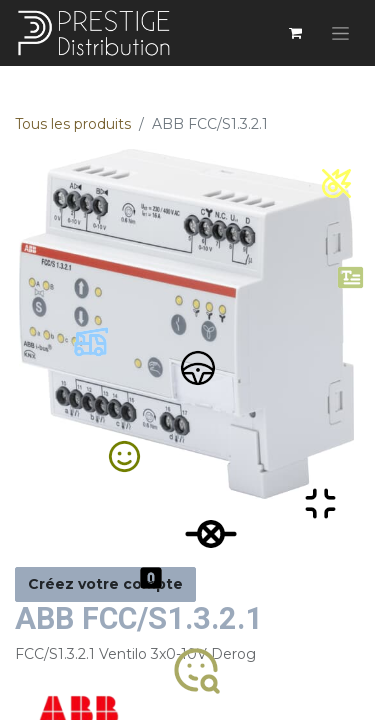 This screenshot has height=720, width=375. What do you see at coordinates (124, 456) in the screenshot?
I see `add an emoji or reaction` at bounding box center [124, 456].